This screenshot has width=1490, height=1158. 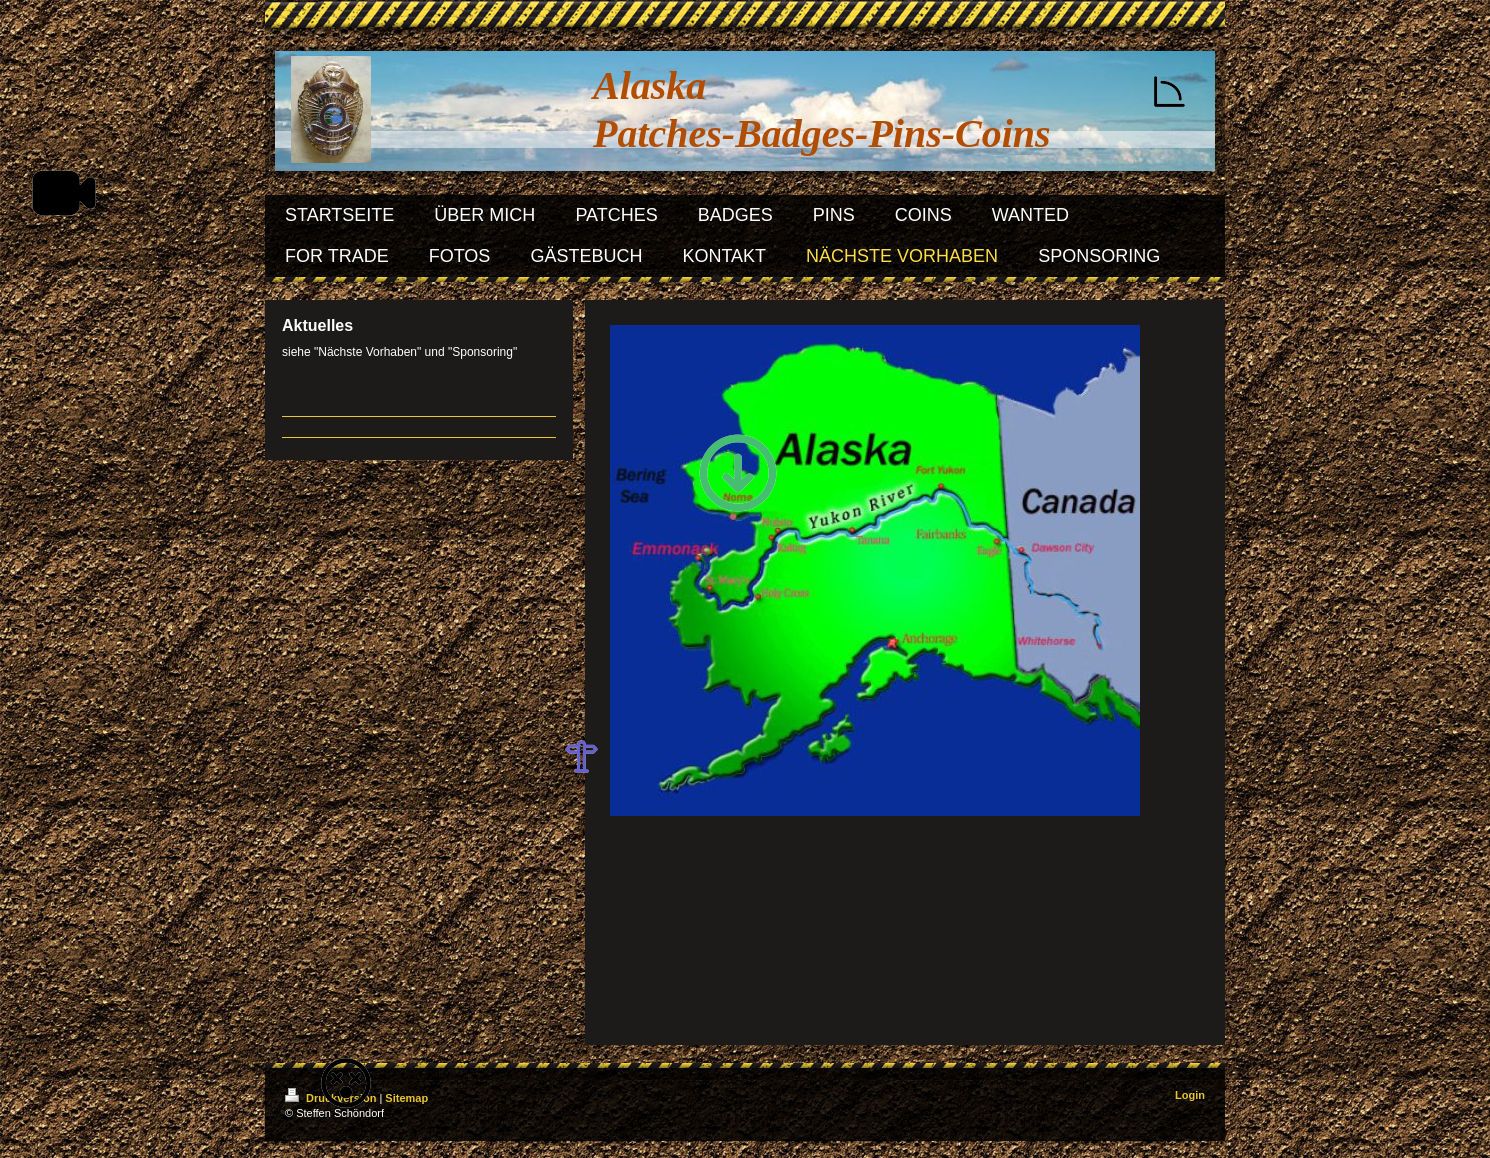 I want to click on indicates an error or system crash, so click(x=346, y=1083).